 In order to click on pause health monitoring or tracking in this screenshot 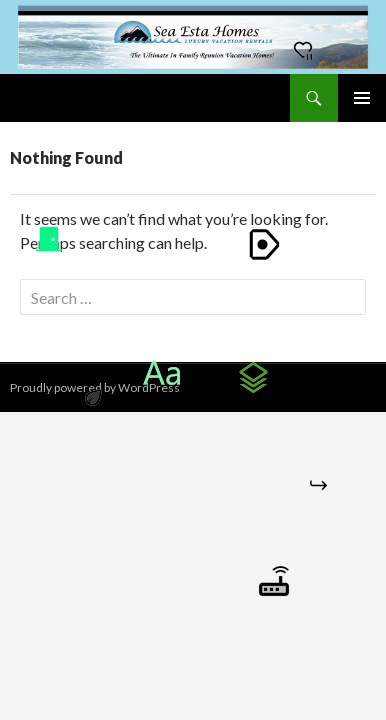, I will do `click(303, 50)`.